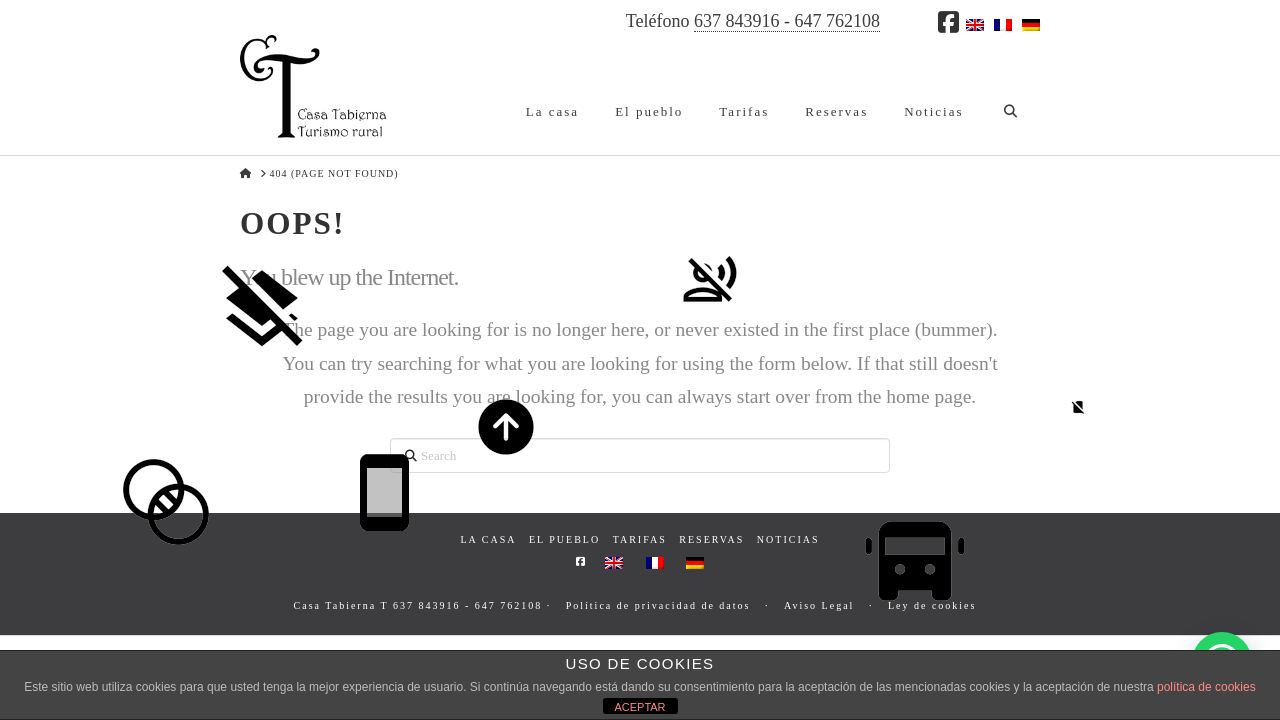  Describe the element at coordinates (384, 492) in the screenshot. I see `switch to mobile view` at that location.